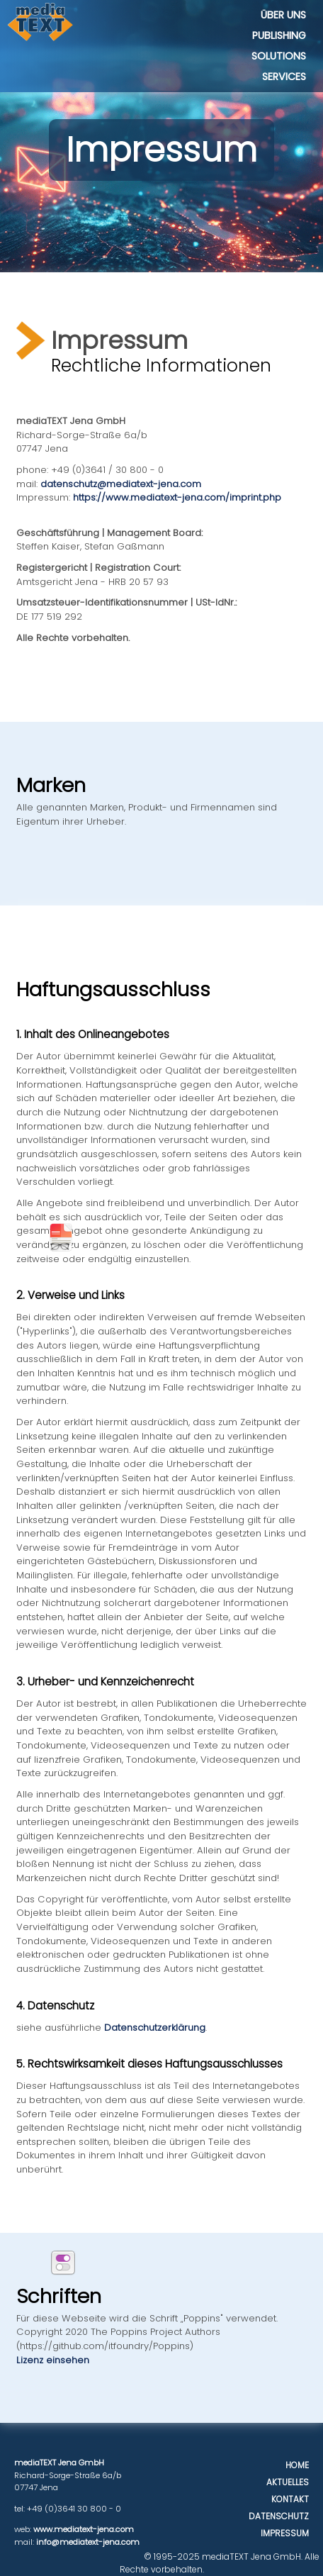 Image resolution: width=323 pixels, height=2576 pixels. Describe the element at coordinates (61, 1237) in the screenshot. I see `open papers app for reading and organizing documents` at that location.